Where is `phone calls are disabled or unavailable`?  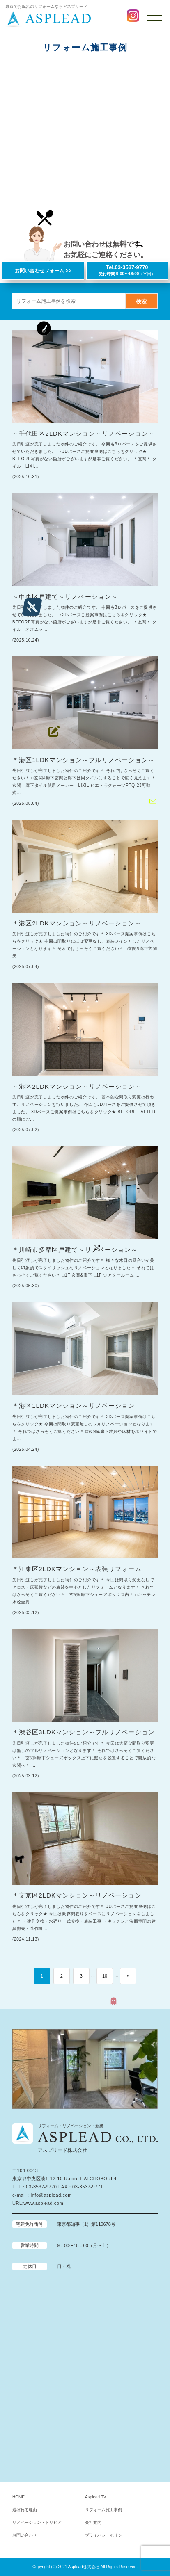 phone calls are disabled or unavailable is located at coordinates (97, 1247).